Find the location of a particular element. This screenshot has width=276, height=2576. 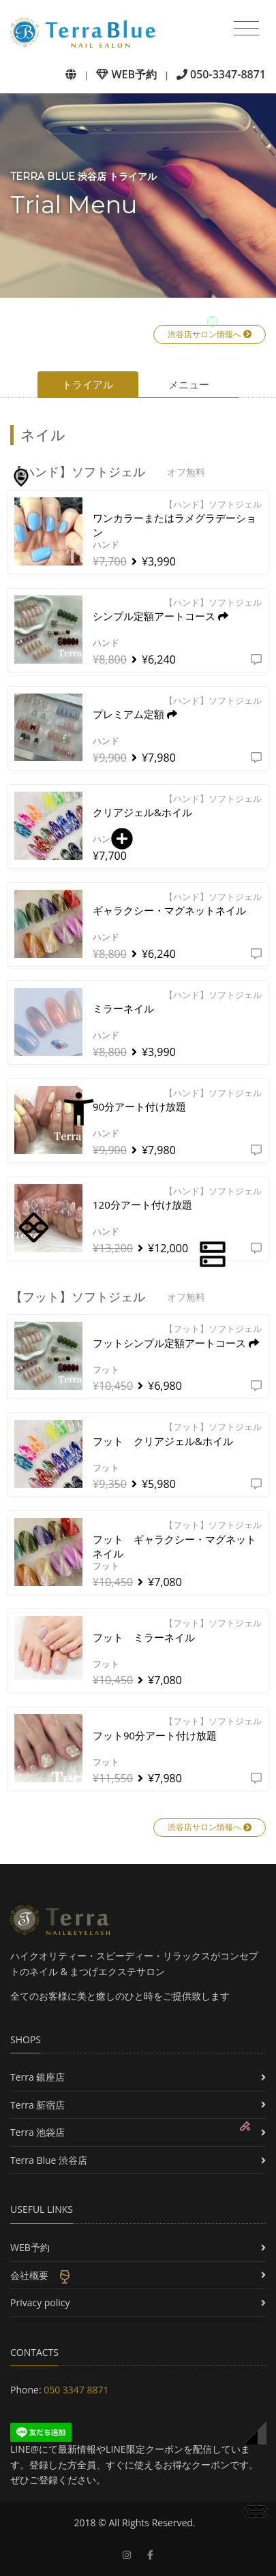

indicates weak cellular signal strength (2 bars) is located at coordinates (255, 2433).